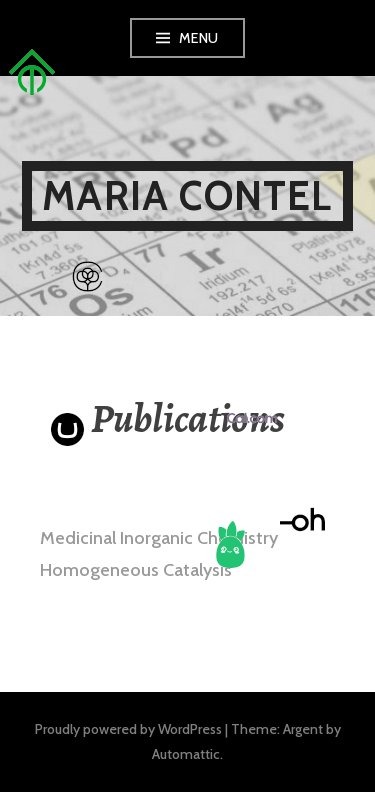 Image resolution: width=375 pixels, height=792 pixels. Describe the element at coordinates (87, 276) in the screenshot. I see `visit cotton bureau website` at that location.